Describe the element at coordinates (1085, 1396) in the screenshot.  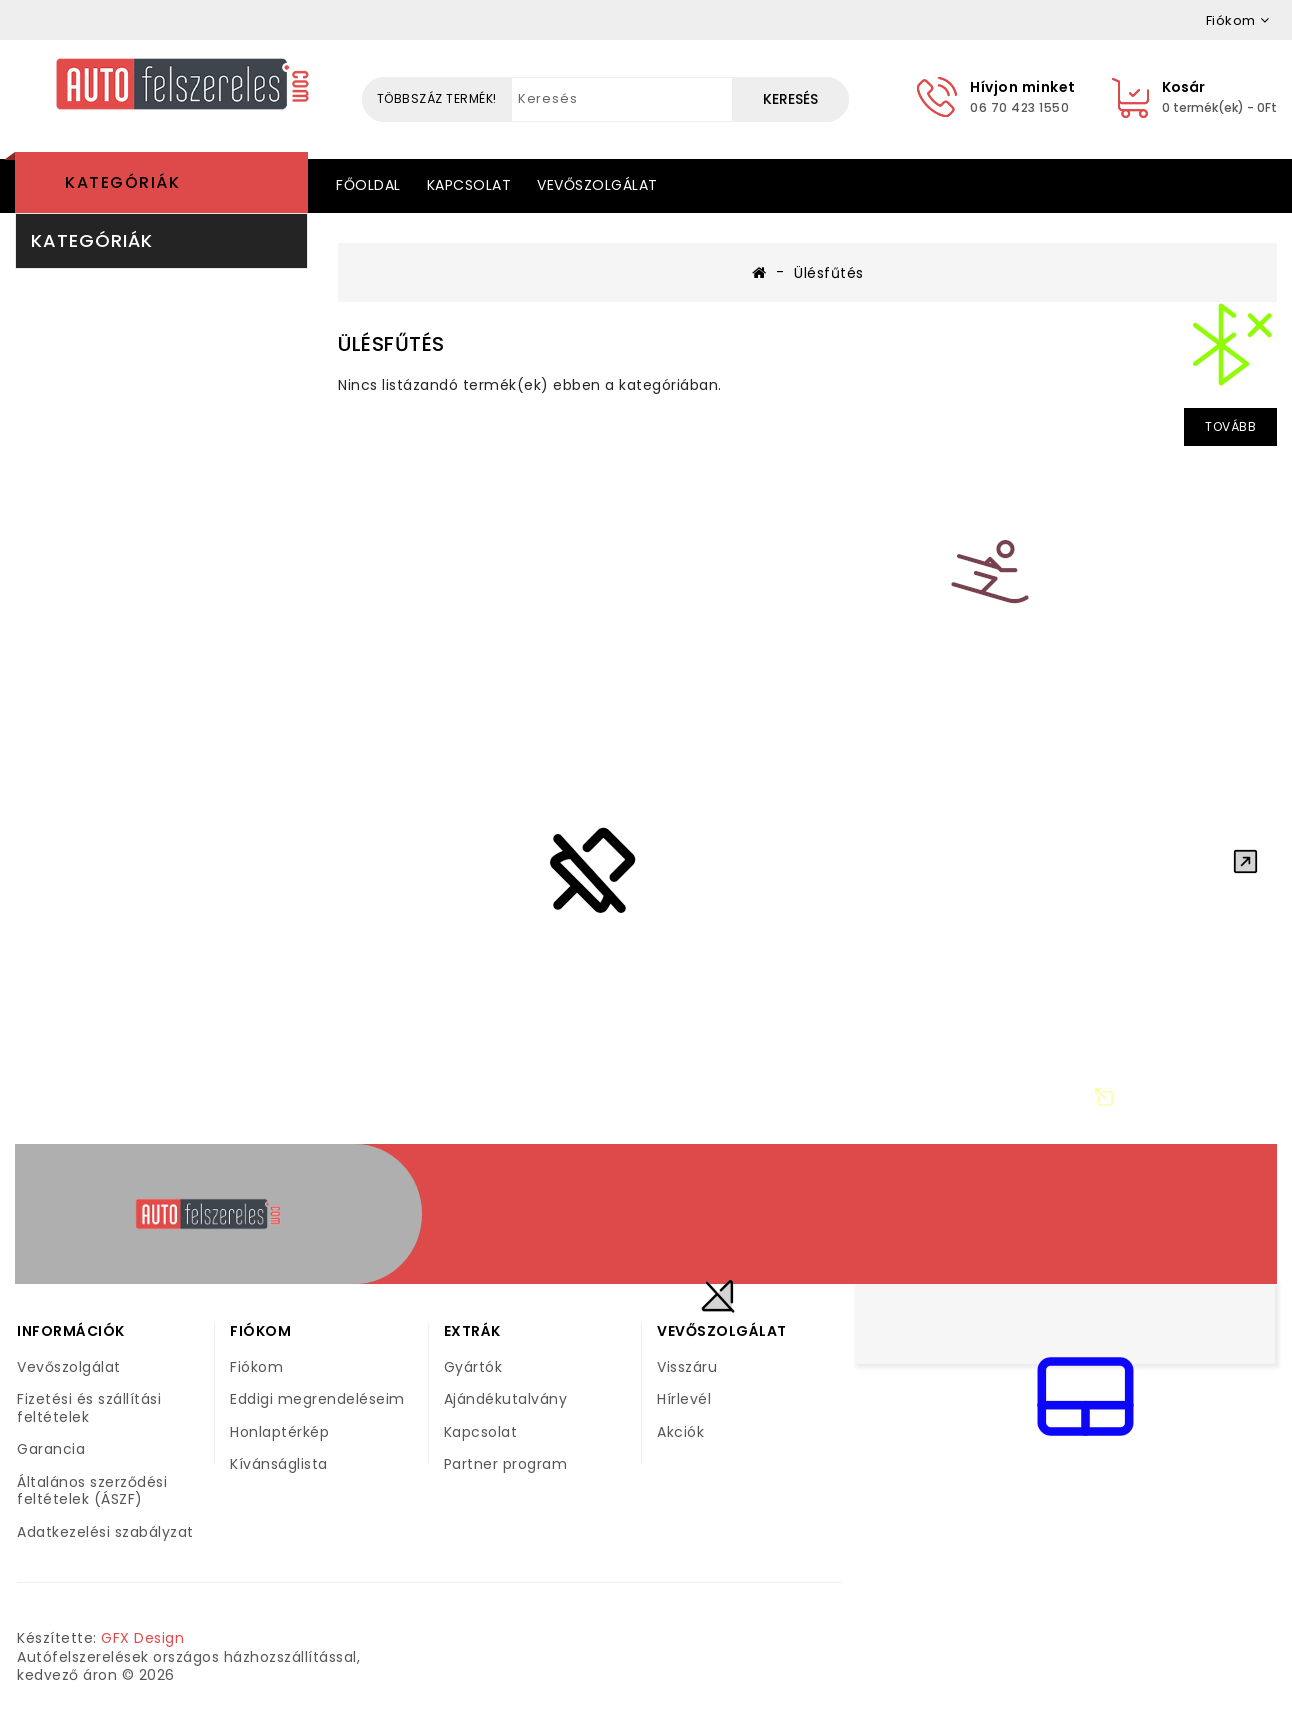
I see `access touchpad settings` at that location.